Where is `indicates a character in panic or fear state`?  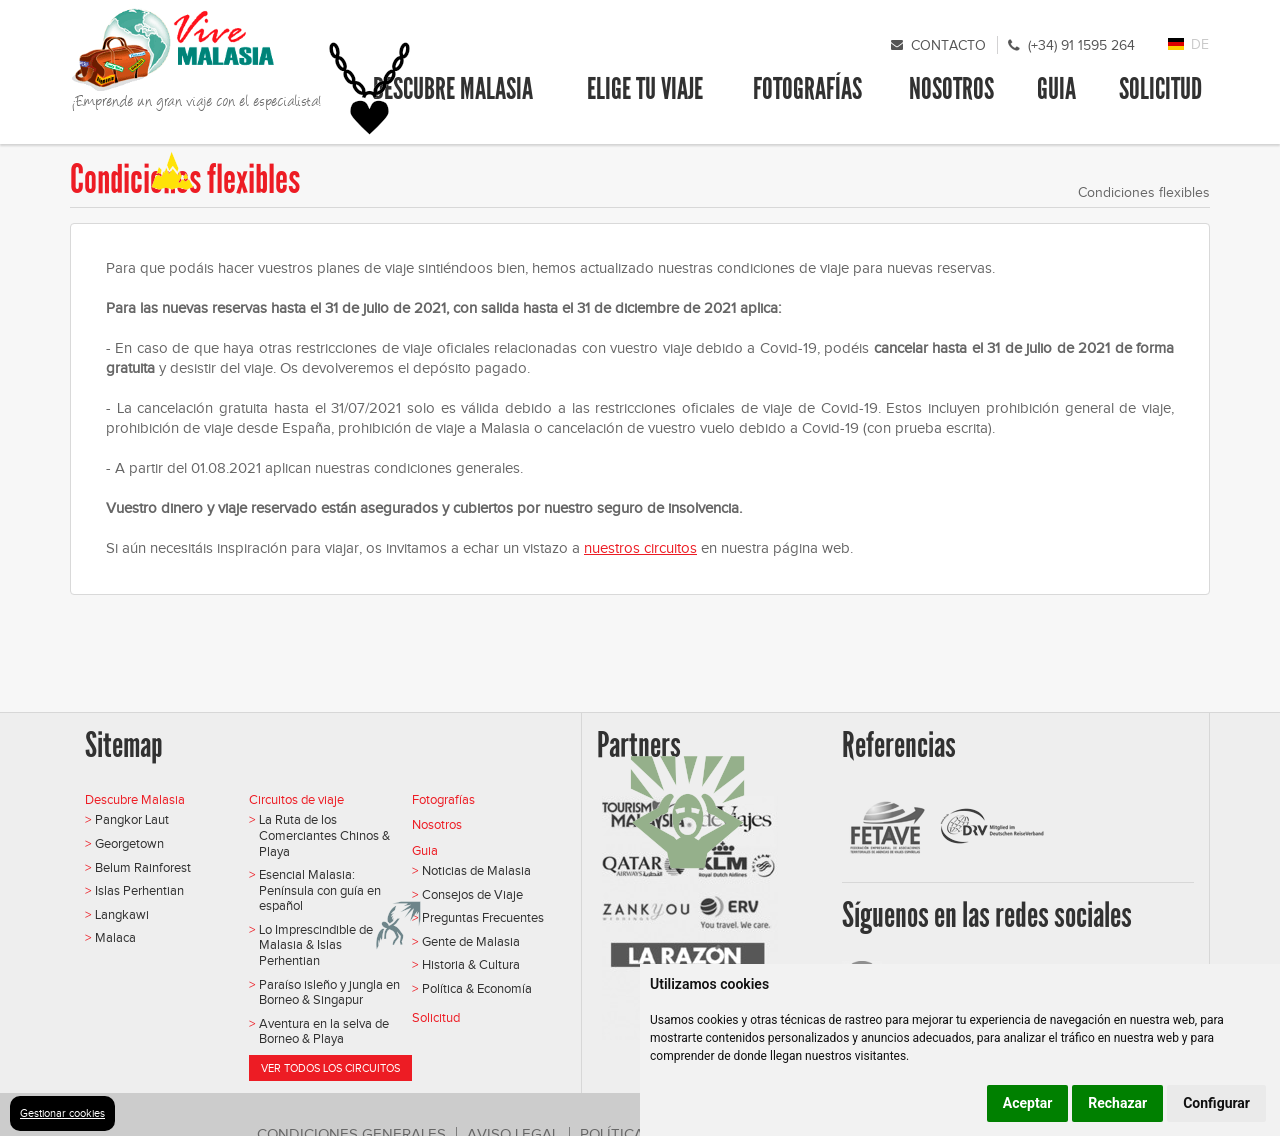
indicates a character in panic or fear state is located at coordinates (687, 812).